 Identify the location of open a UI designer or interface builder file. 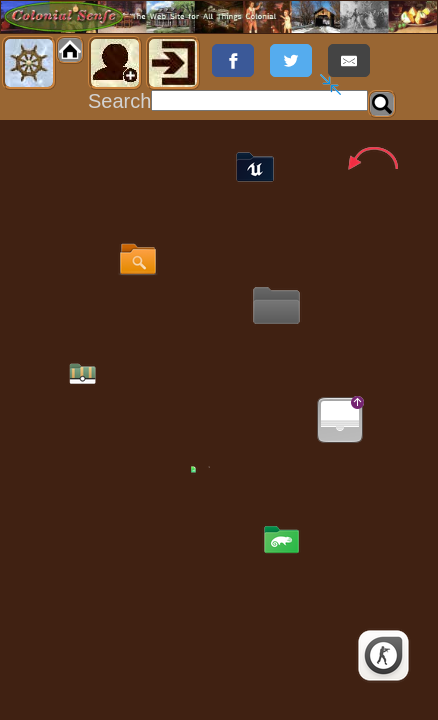
(200, 469).